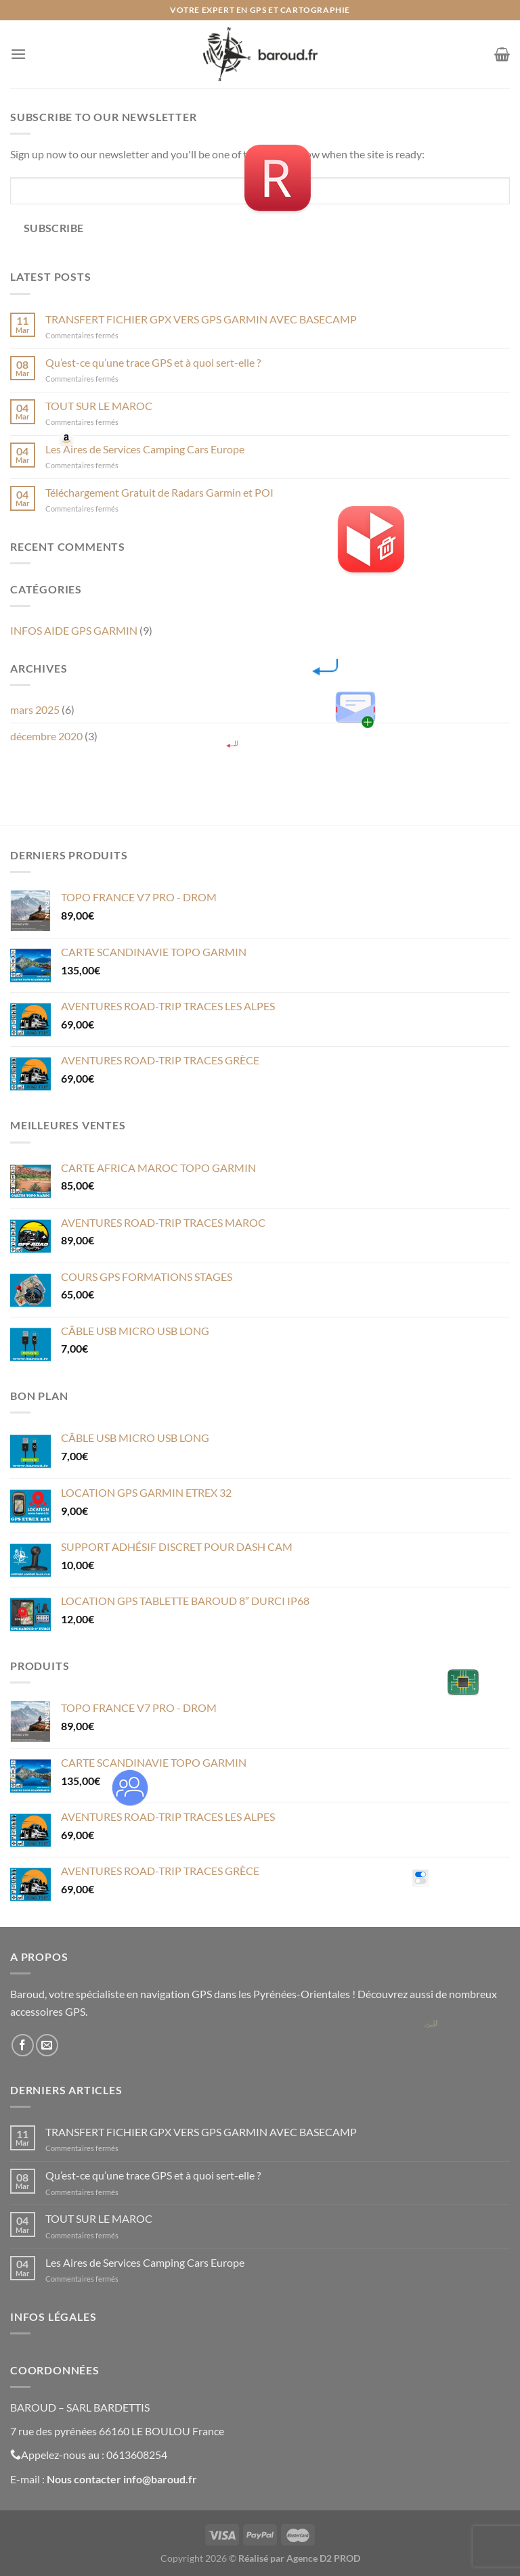  What do you see at coordinates (130, 1788) in the screenshot?
I see `indicates shared or collaborative content` at bounding box center [130, 1788].